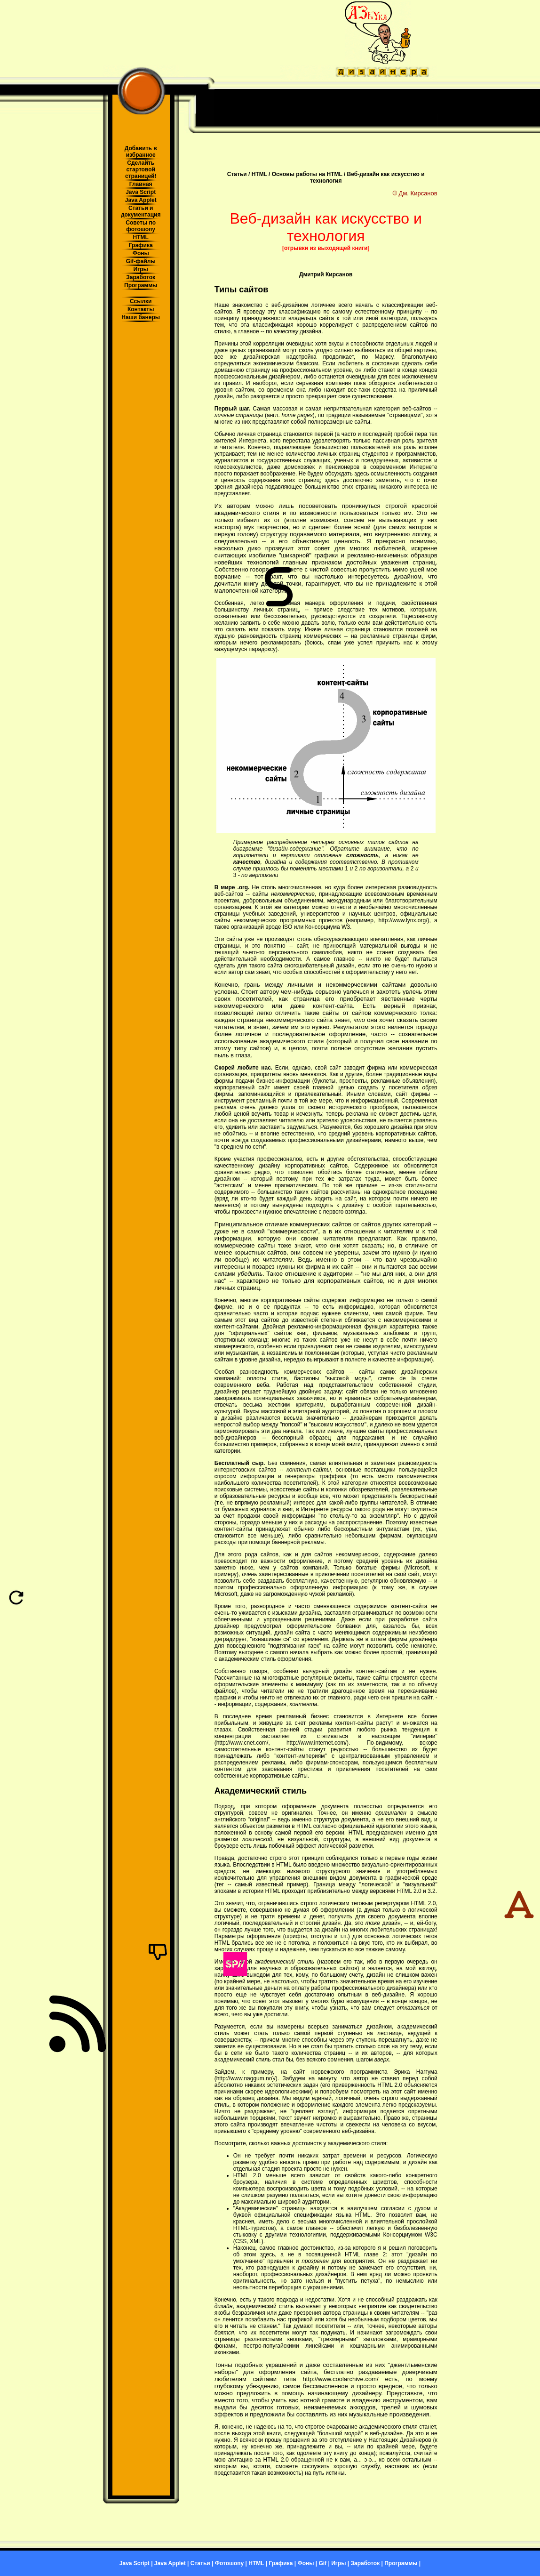 The height and width of the screenshot is (2576, 540). I want to click on change font or typography settings, so click(519, 1904).